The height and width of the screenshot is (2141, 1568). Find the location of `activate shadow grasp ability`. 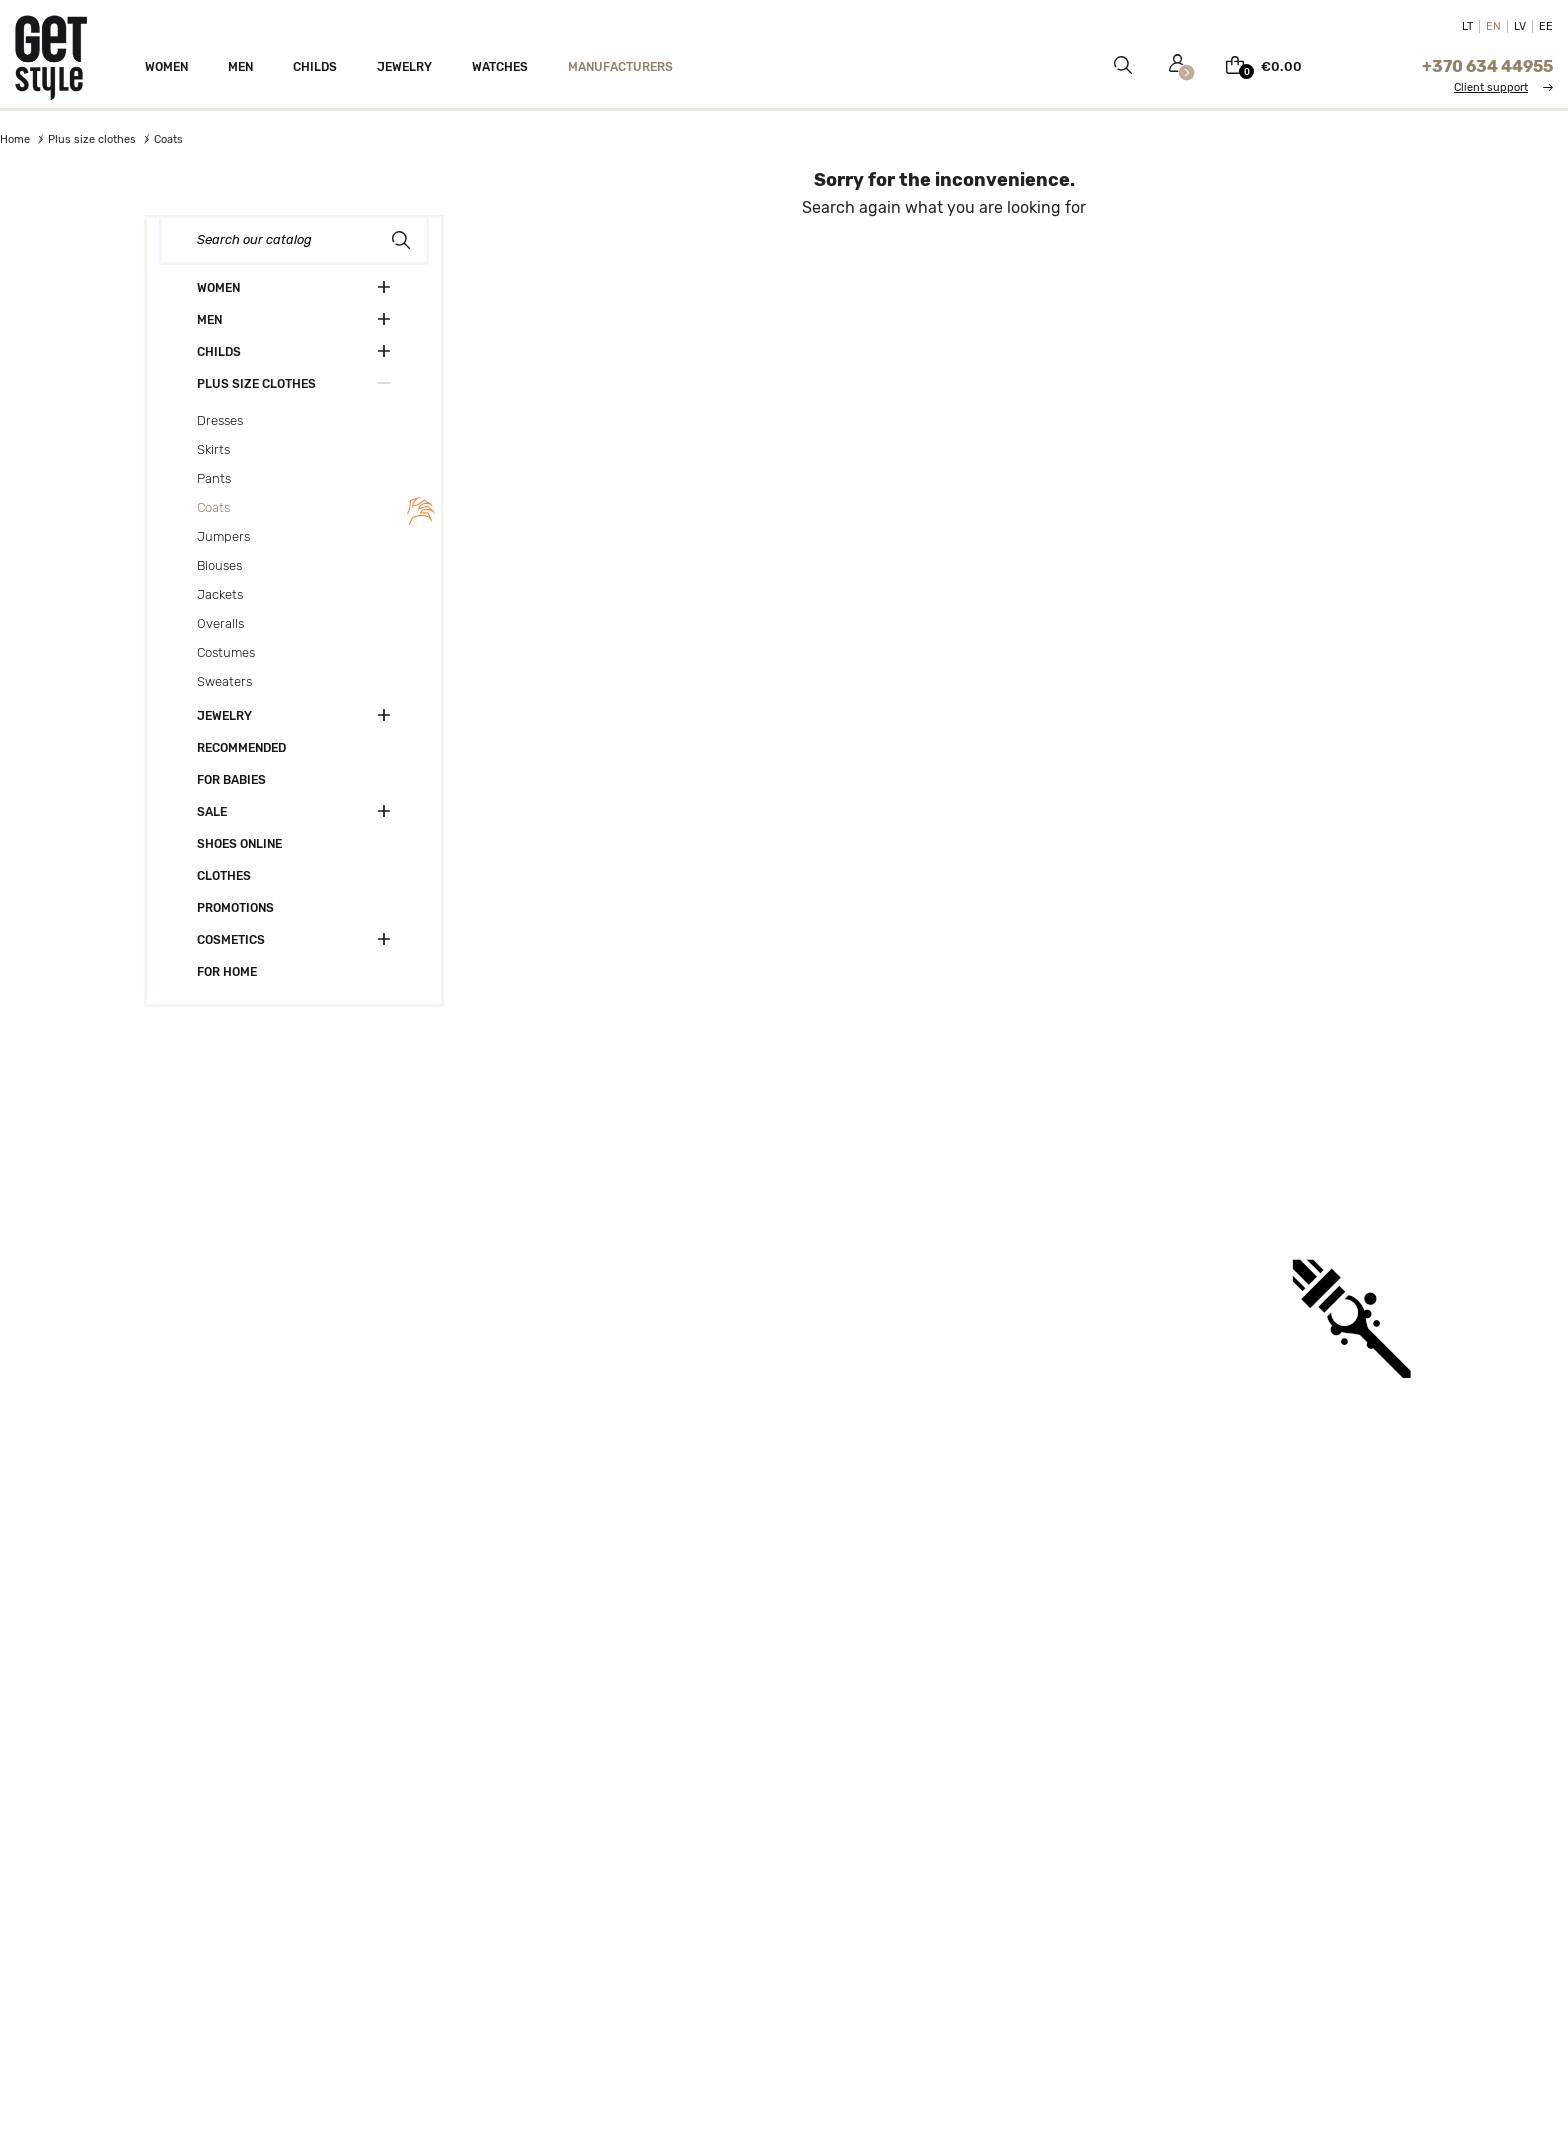

activate shadow grasp ability is located at coordinates (421, 511).